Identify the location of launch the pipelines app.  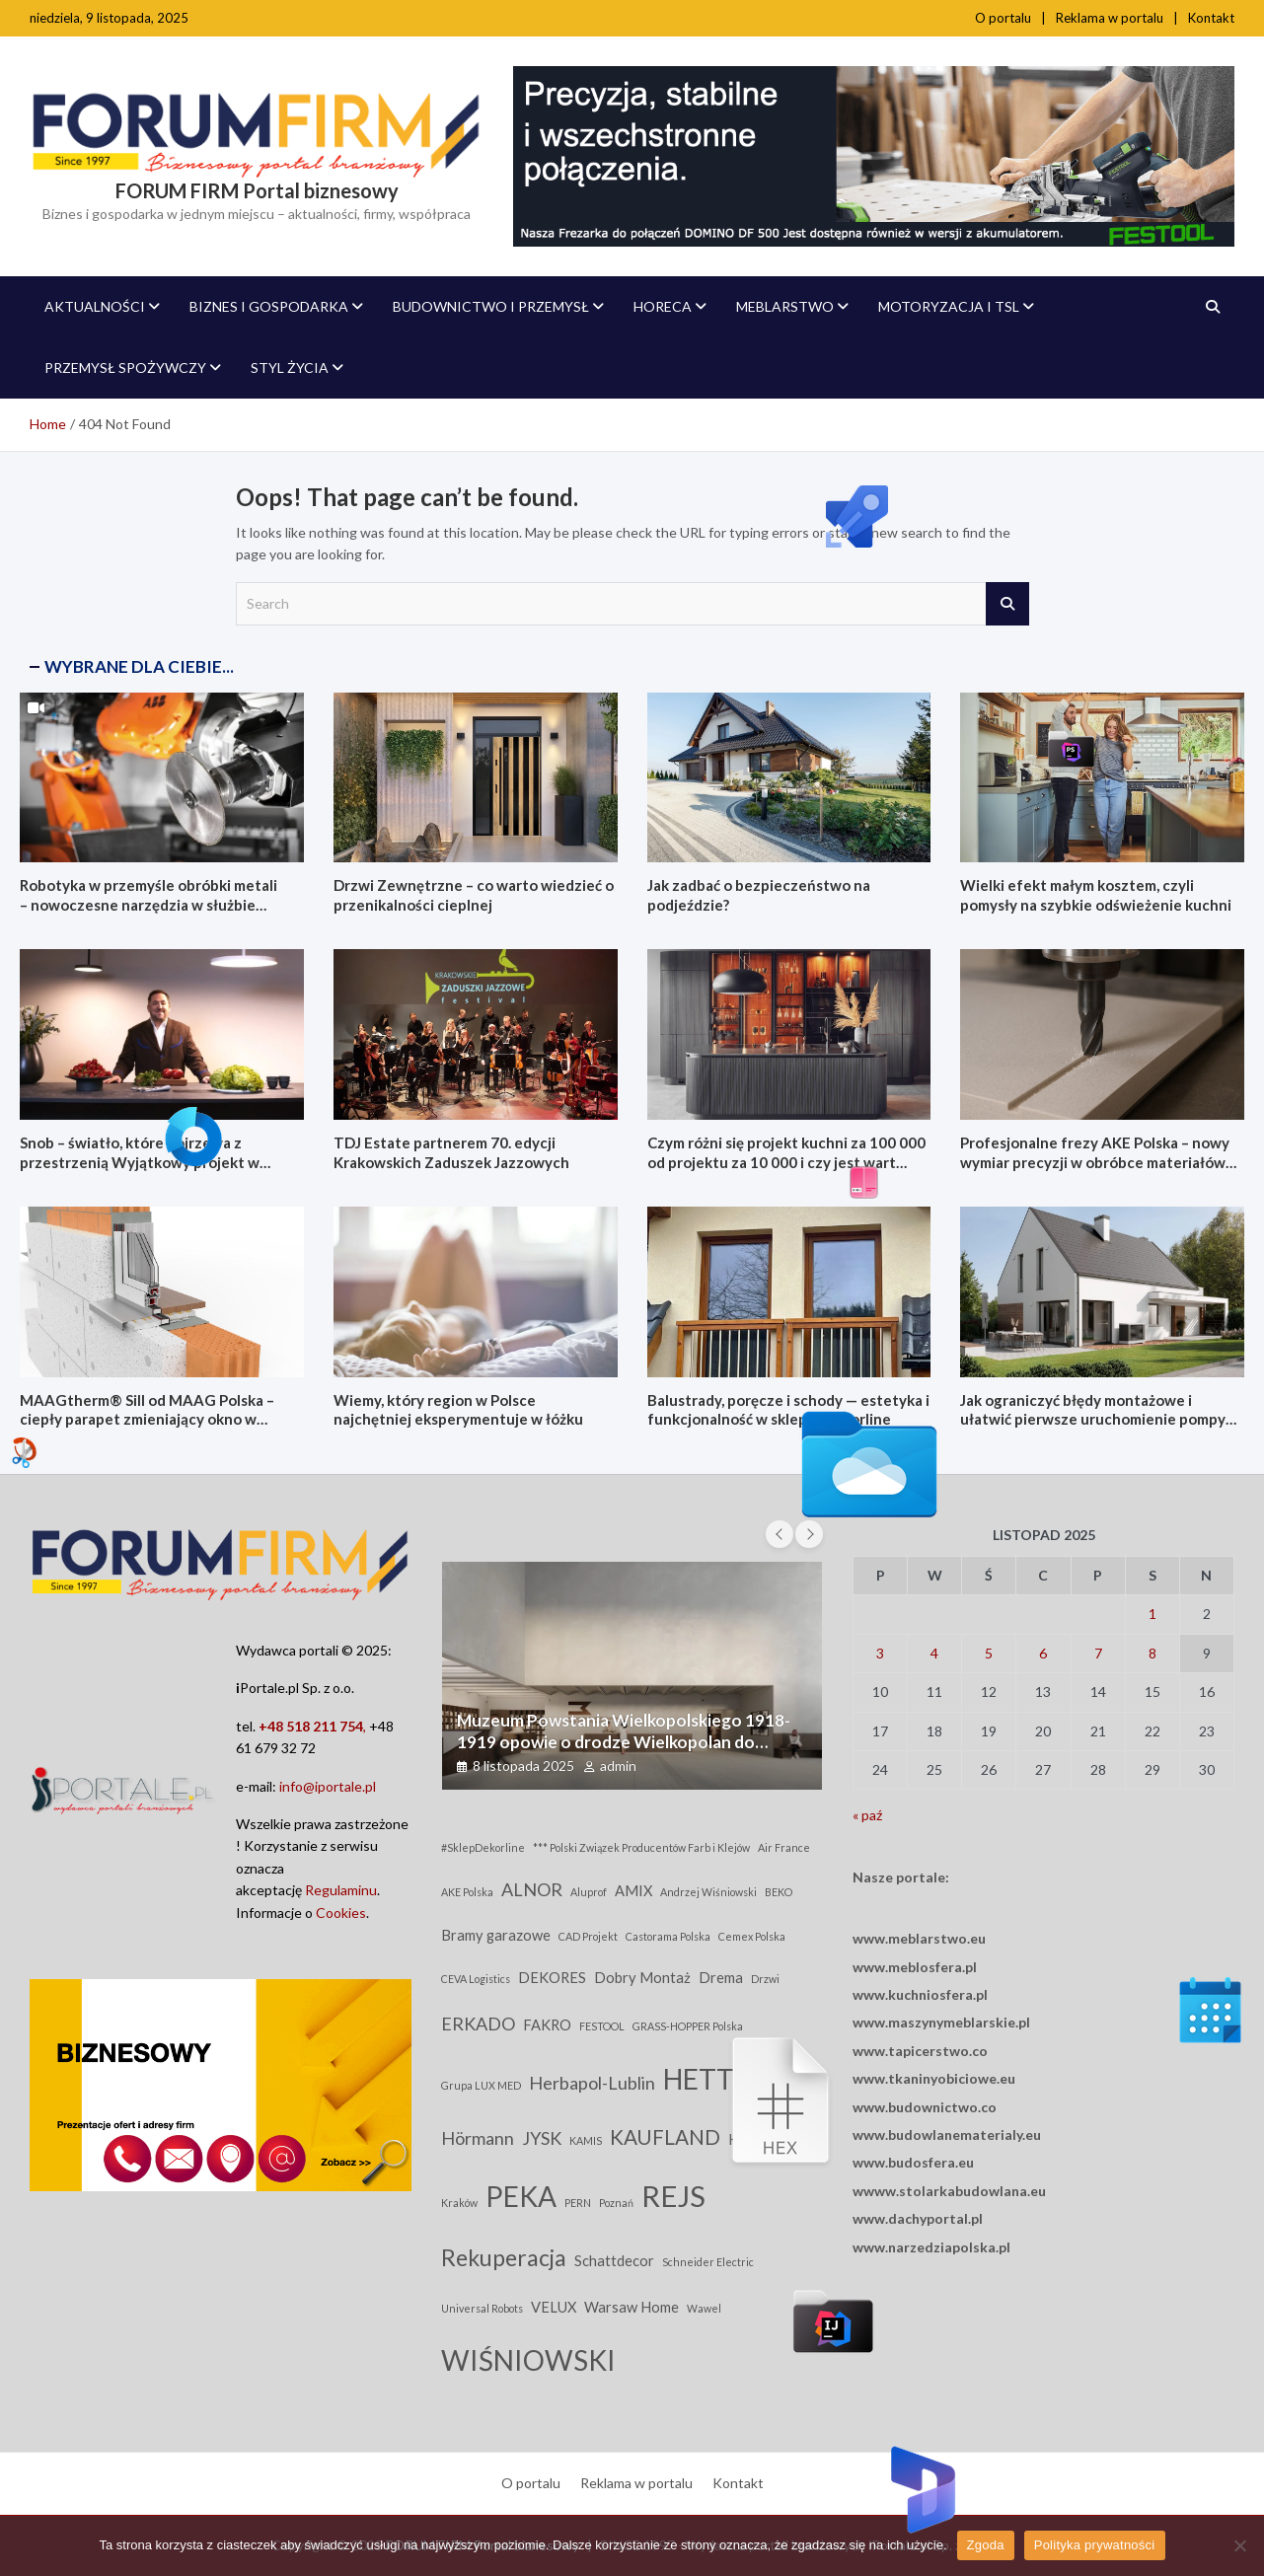
(856, 516).